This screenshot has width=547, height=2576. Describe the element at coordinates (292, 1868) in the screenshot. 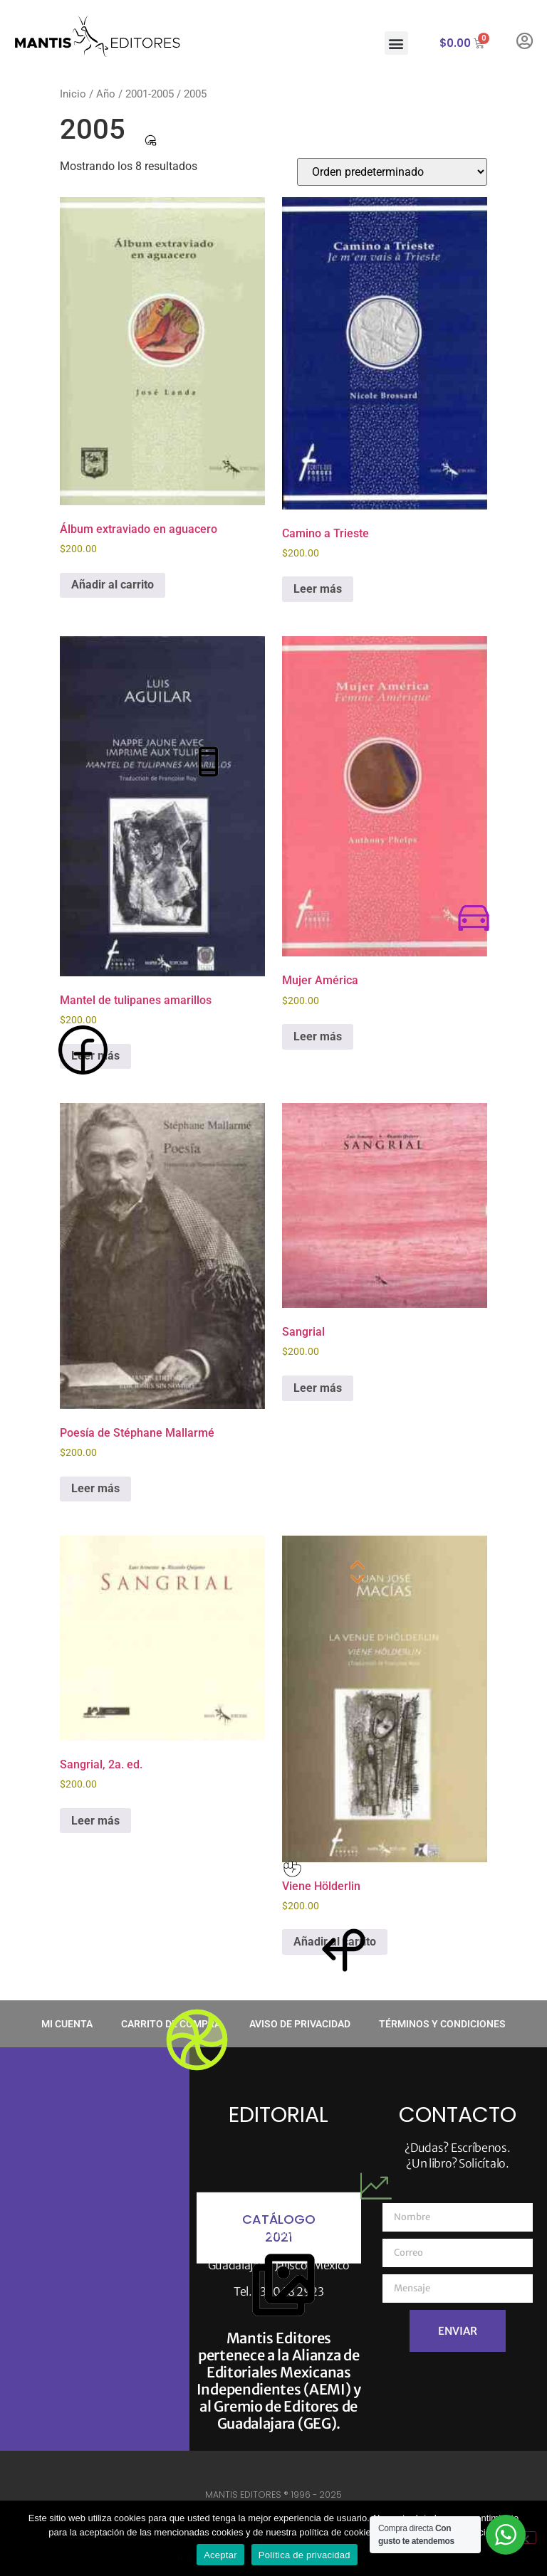

I see `indicates solidarity or support action` at that location.